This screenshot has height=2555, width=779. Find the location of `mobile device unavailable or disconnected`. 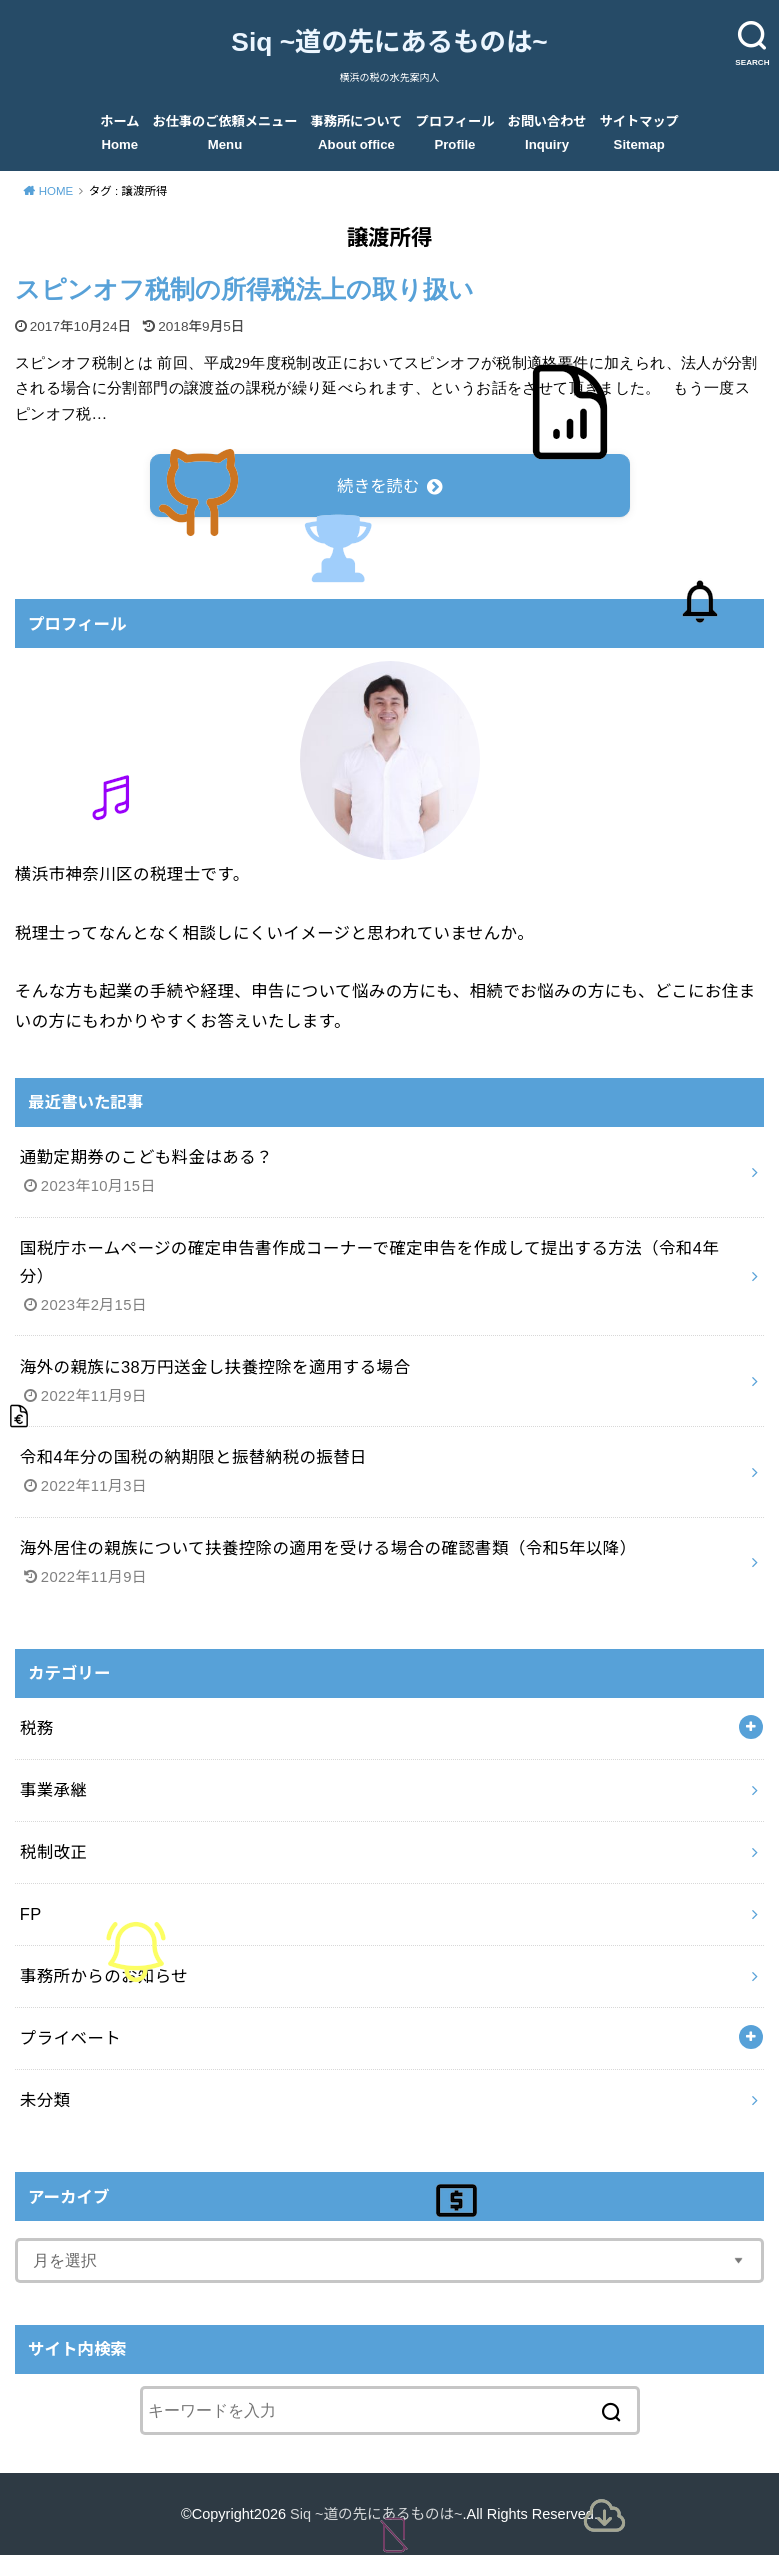

mobile device unavailable or disconnected is located at coordinates (394, 2535).